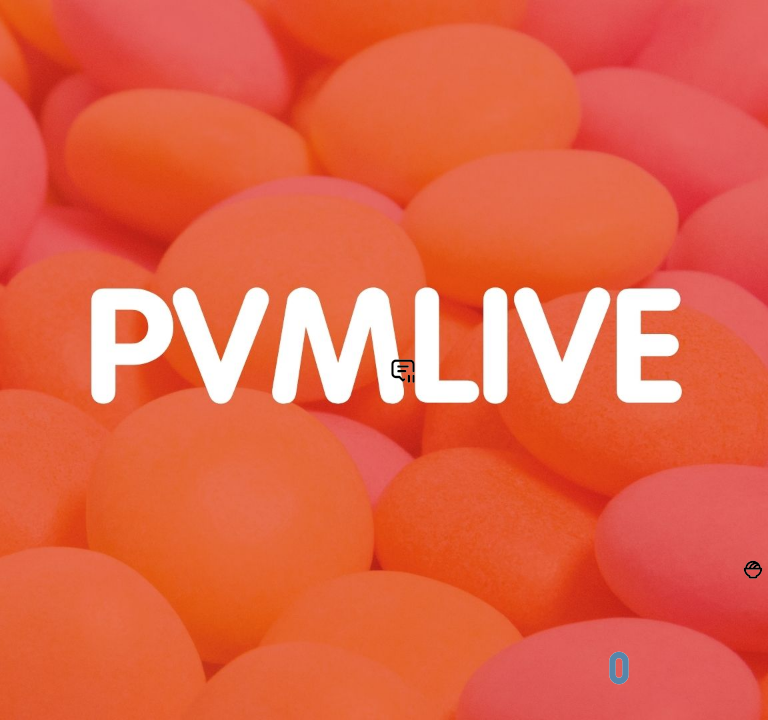 This screenshot has width=768, height=720. I want to click on indicates zero items or empty count, so click(619, 668).